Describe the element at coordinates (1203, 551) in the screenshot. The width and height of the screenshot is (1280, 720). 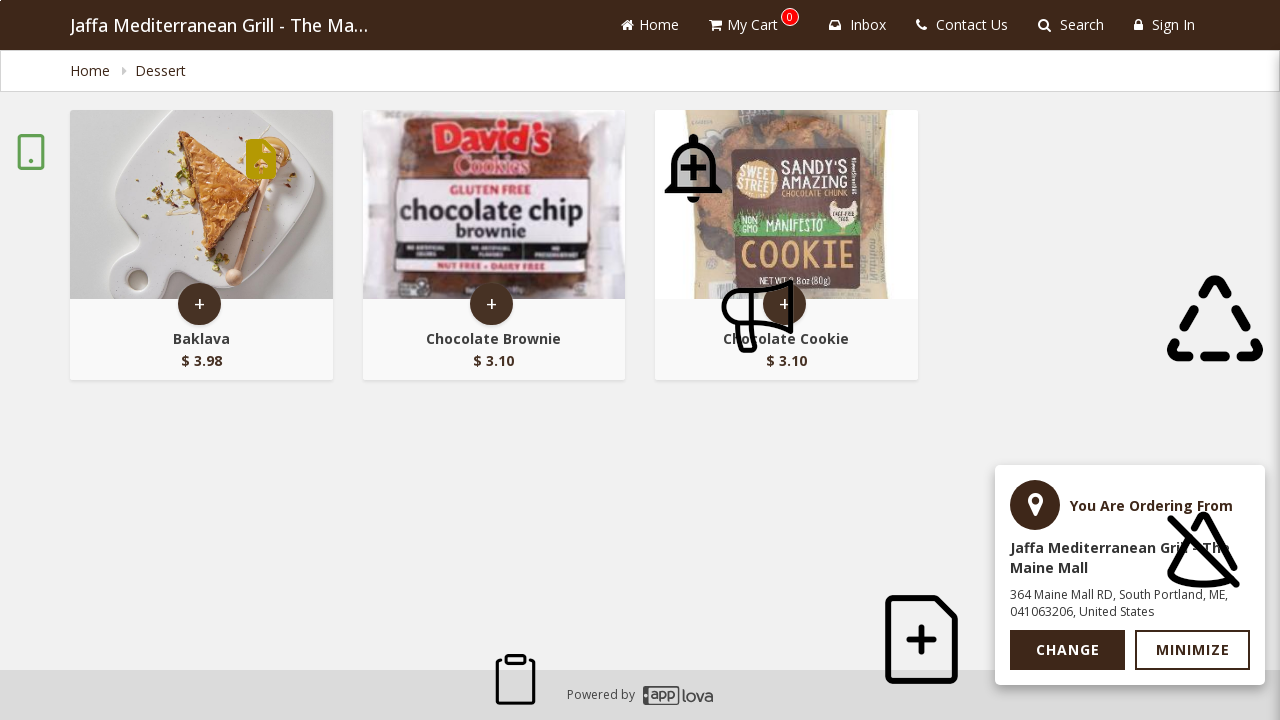
I see `disable construction or maintenance mode` at that location.